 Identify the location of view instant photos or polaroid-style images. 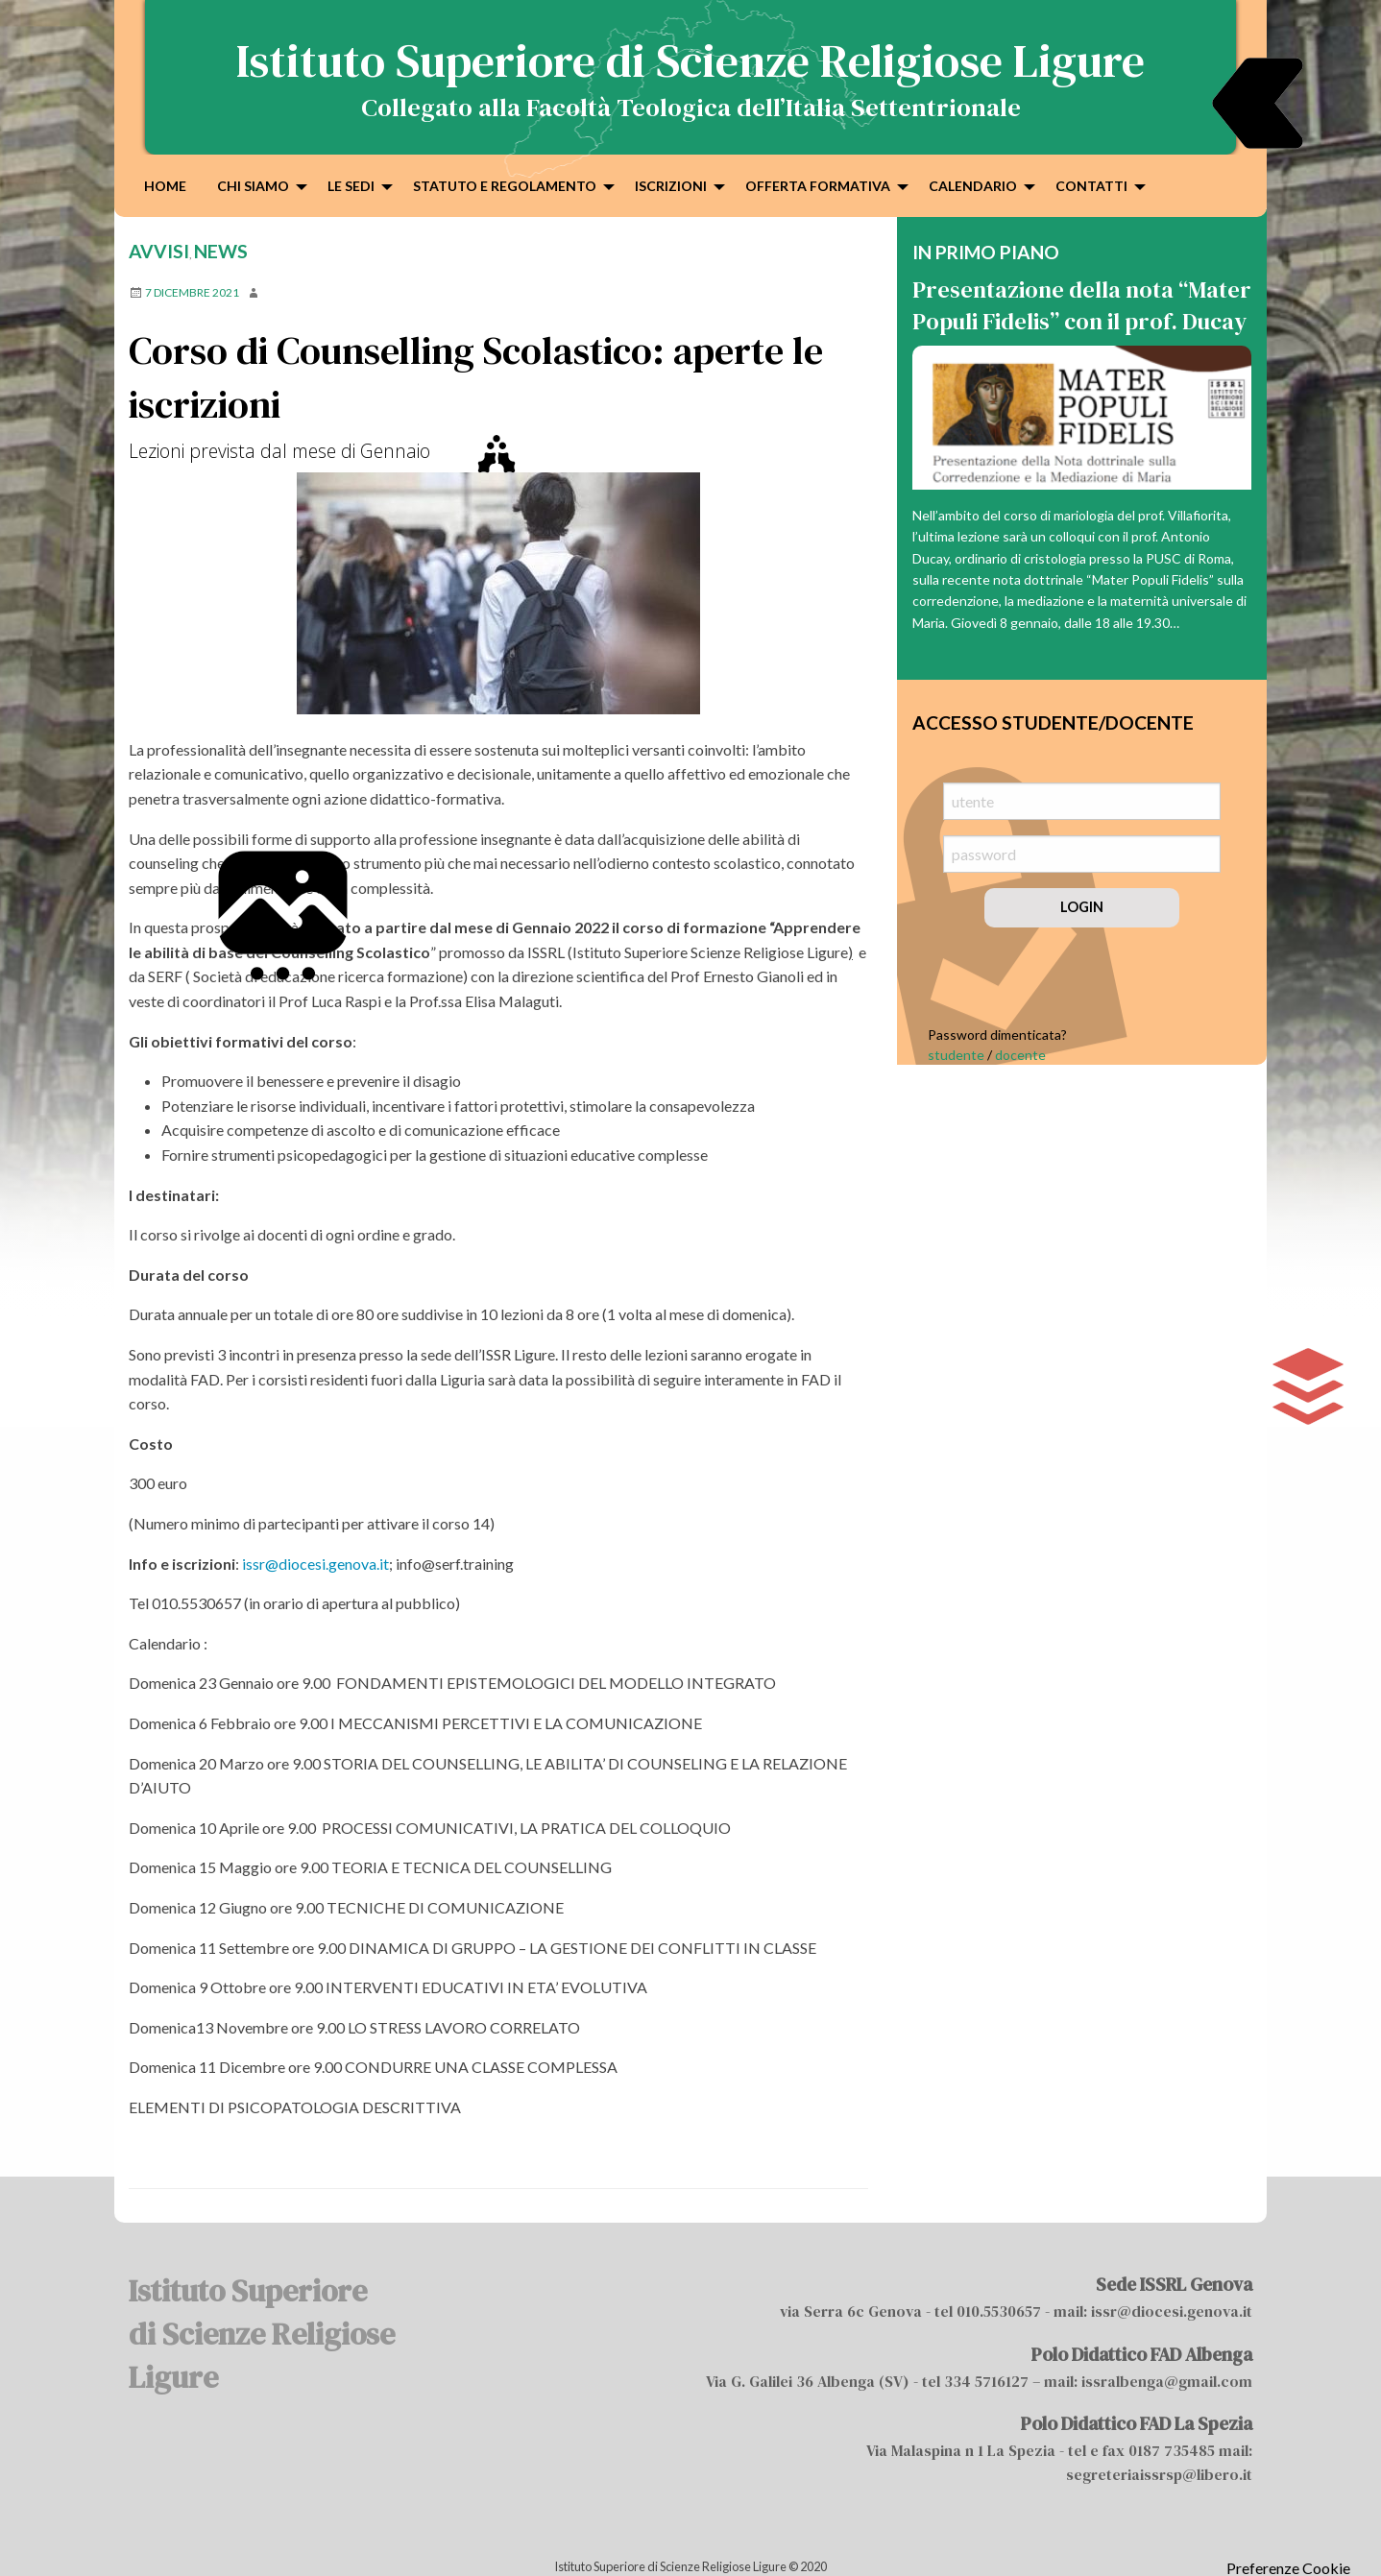
(282, 915).